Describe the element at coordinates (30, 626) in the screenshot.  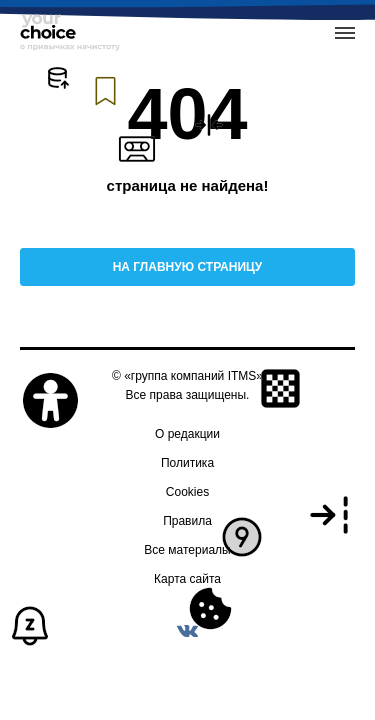
I see `mute notifications or enable sleep mode` at that location.